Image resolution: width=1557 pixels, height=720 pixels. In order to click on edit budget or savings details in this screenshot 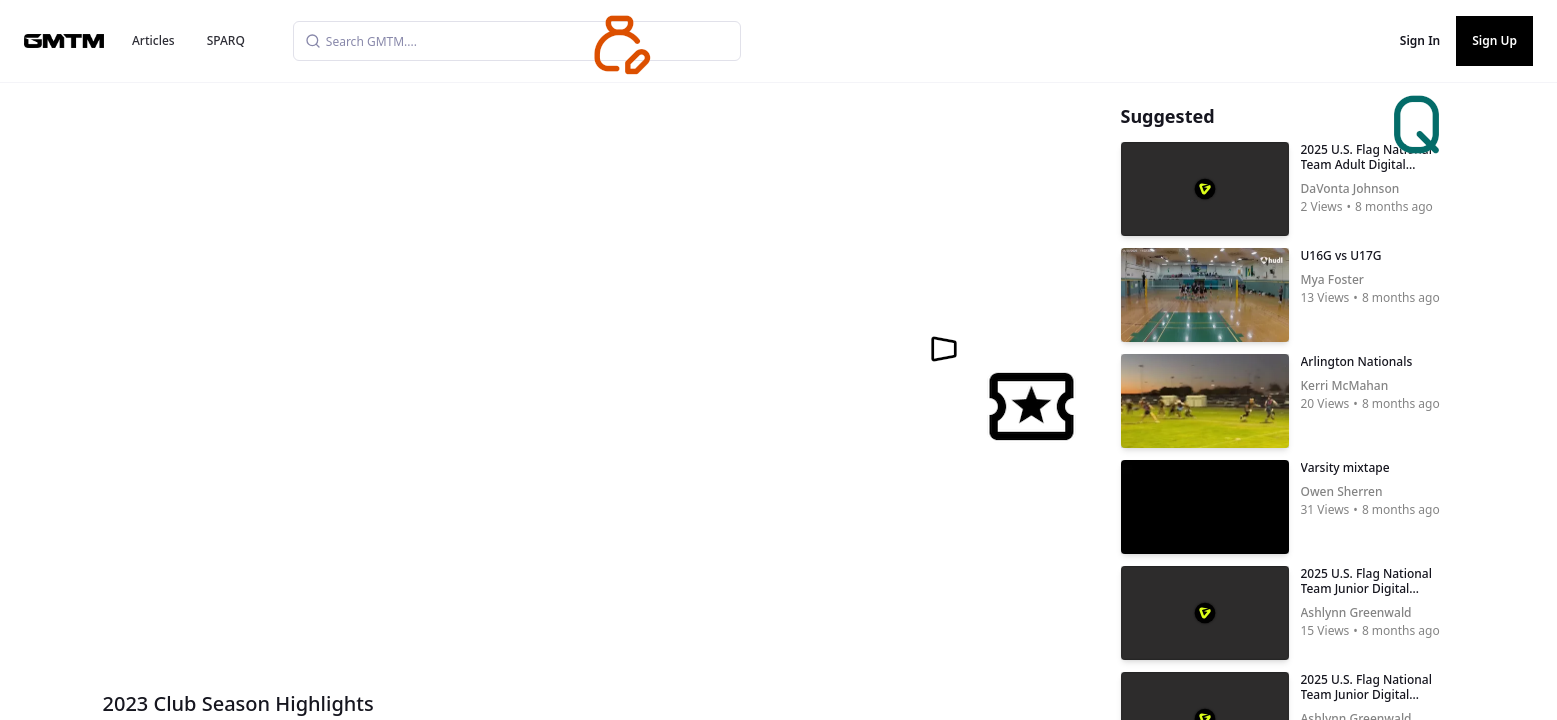, I will do `click(619, 43)`.